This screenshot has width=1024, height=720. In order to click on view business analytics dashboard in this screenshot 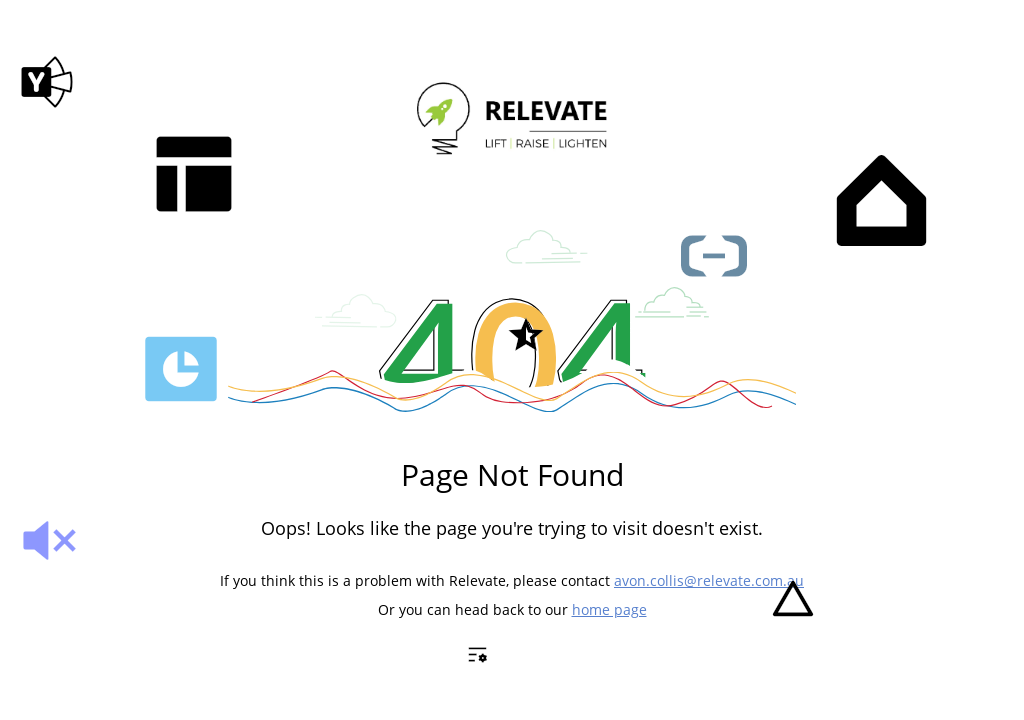, I will do `click(181, 369)`.